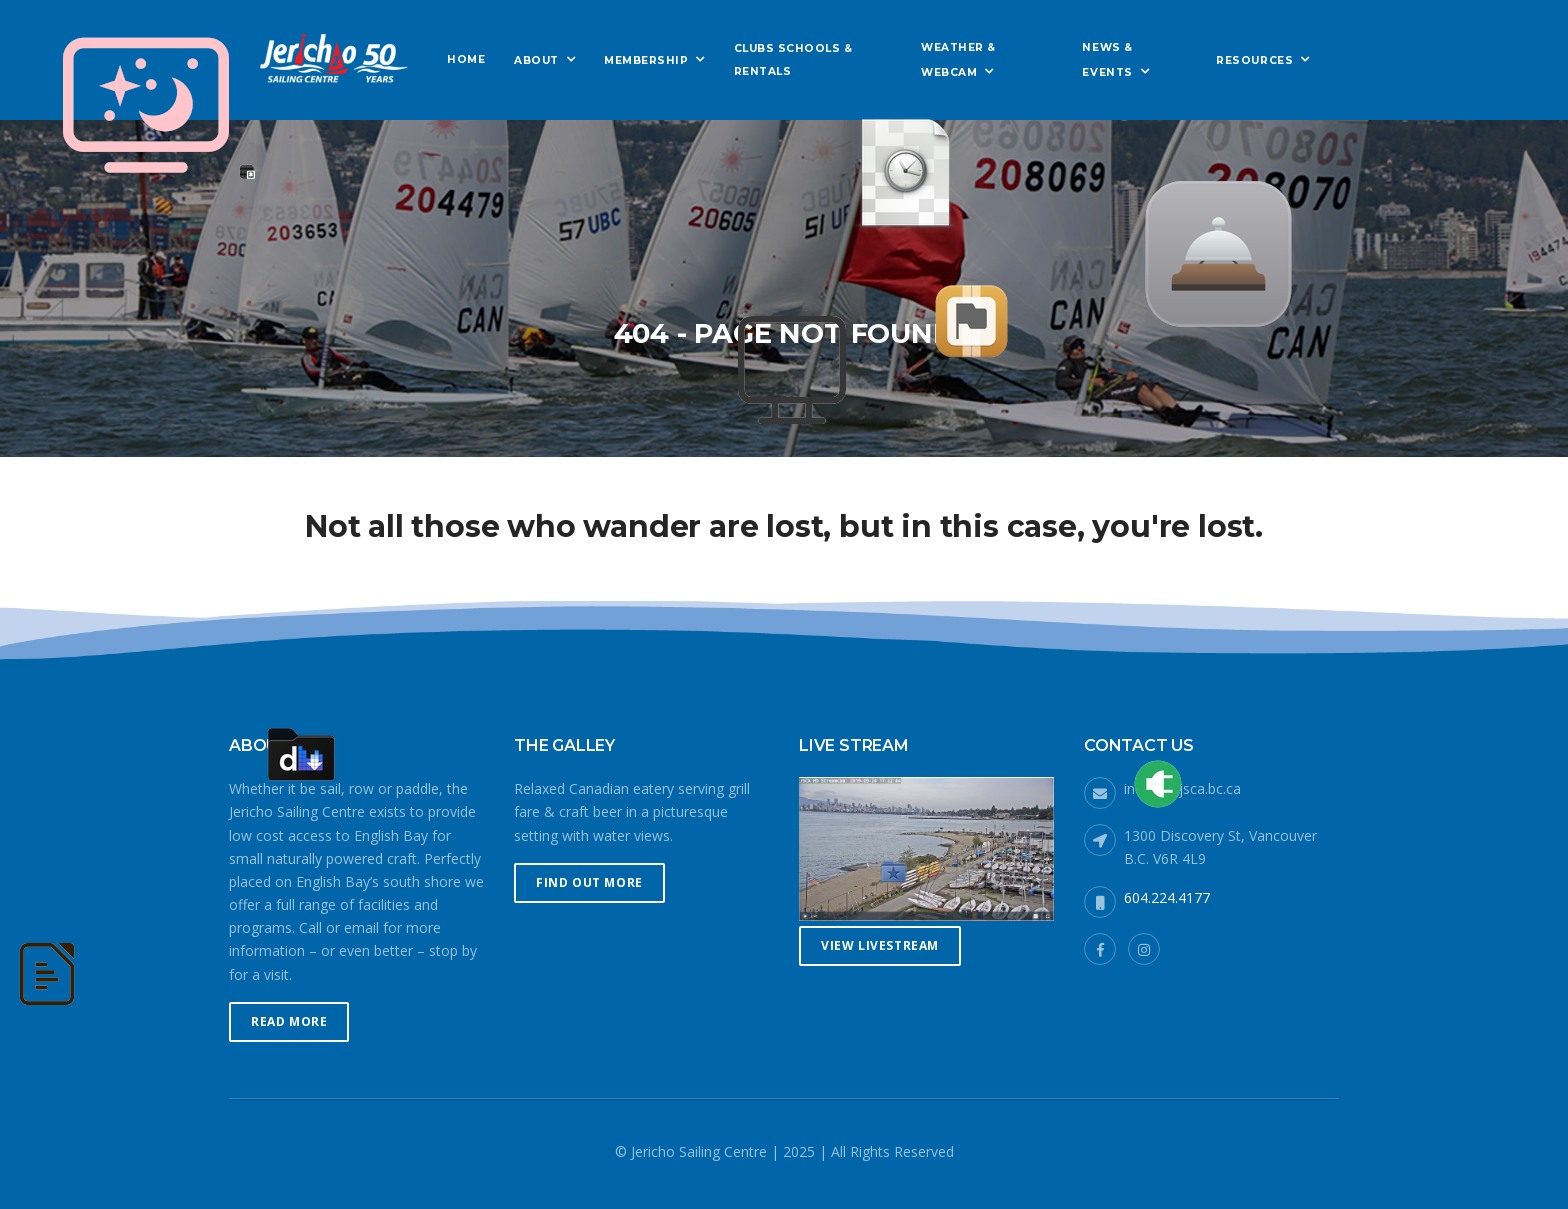 The width and height of the screenshot is (1568, 1209). What do you see at coordinates (146, 100) in the screenshot?
I see `access screensaver settings` at bounding box center [146, 100].